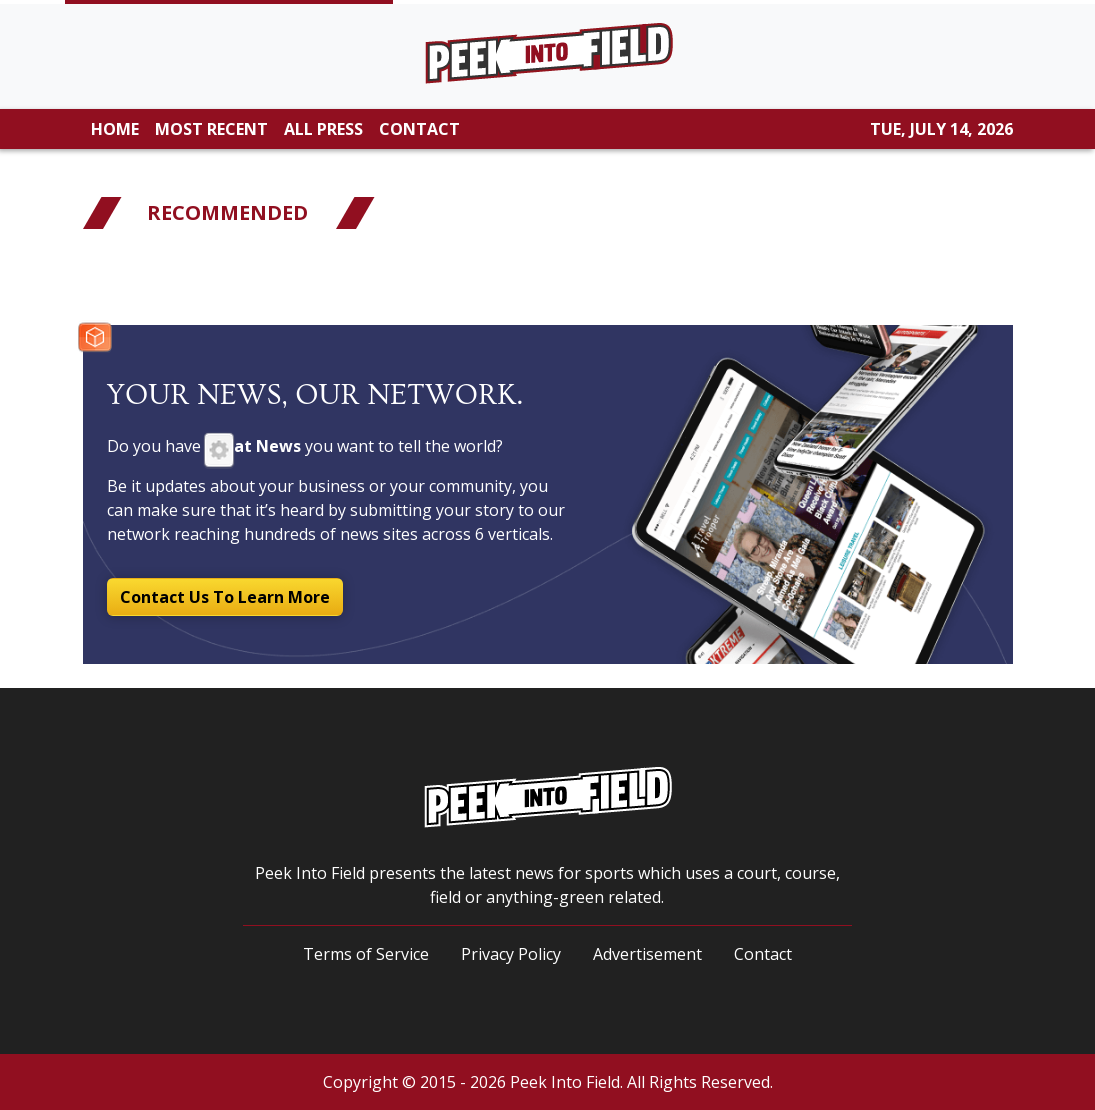 The width and height of the screenshot is (1095, 1110). What do you see at coordinates (95, 336) in the screenshot?
I see `open a 3D model file` at bounding box center [95, 336].